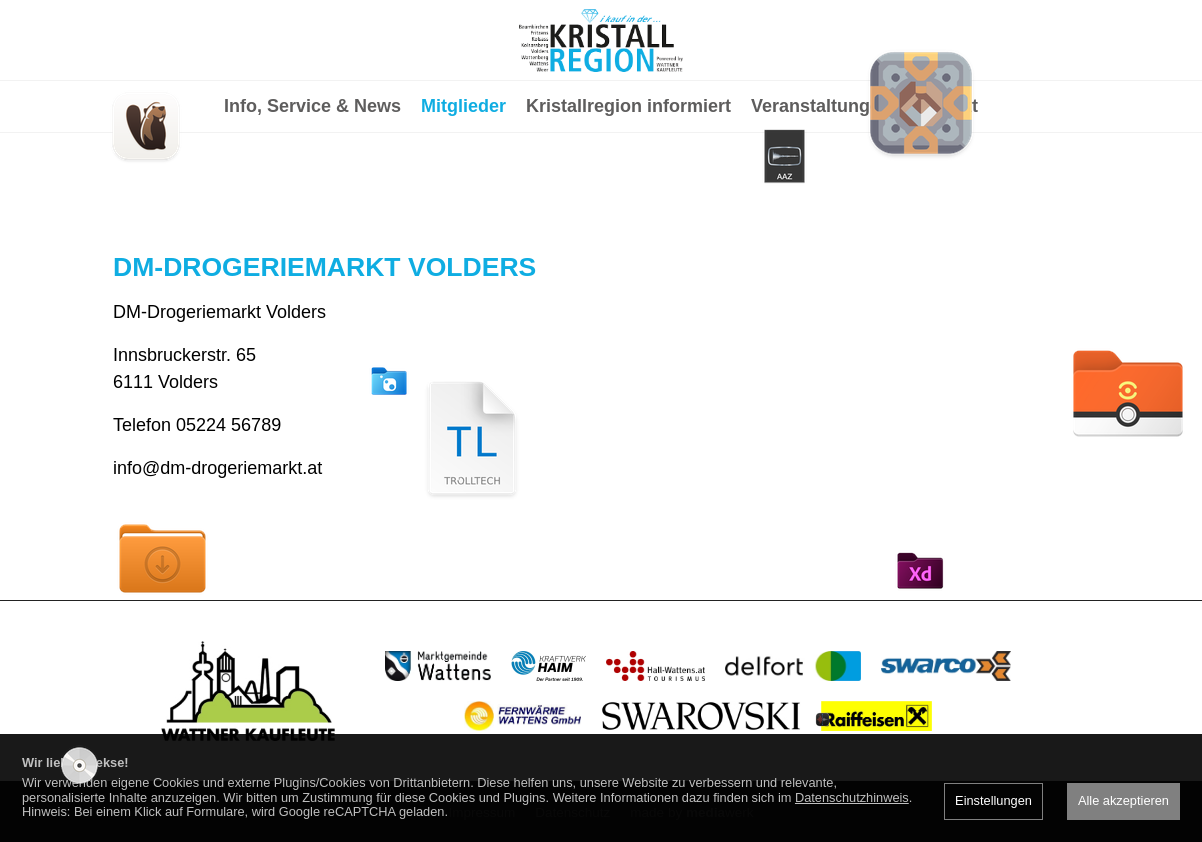  I want to click on folder containing NuGet packages, so click(389, 382).